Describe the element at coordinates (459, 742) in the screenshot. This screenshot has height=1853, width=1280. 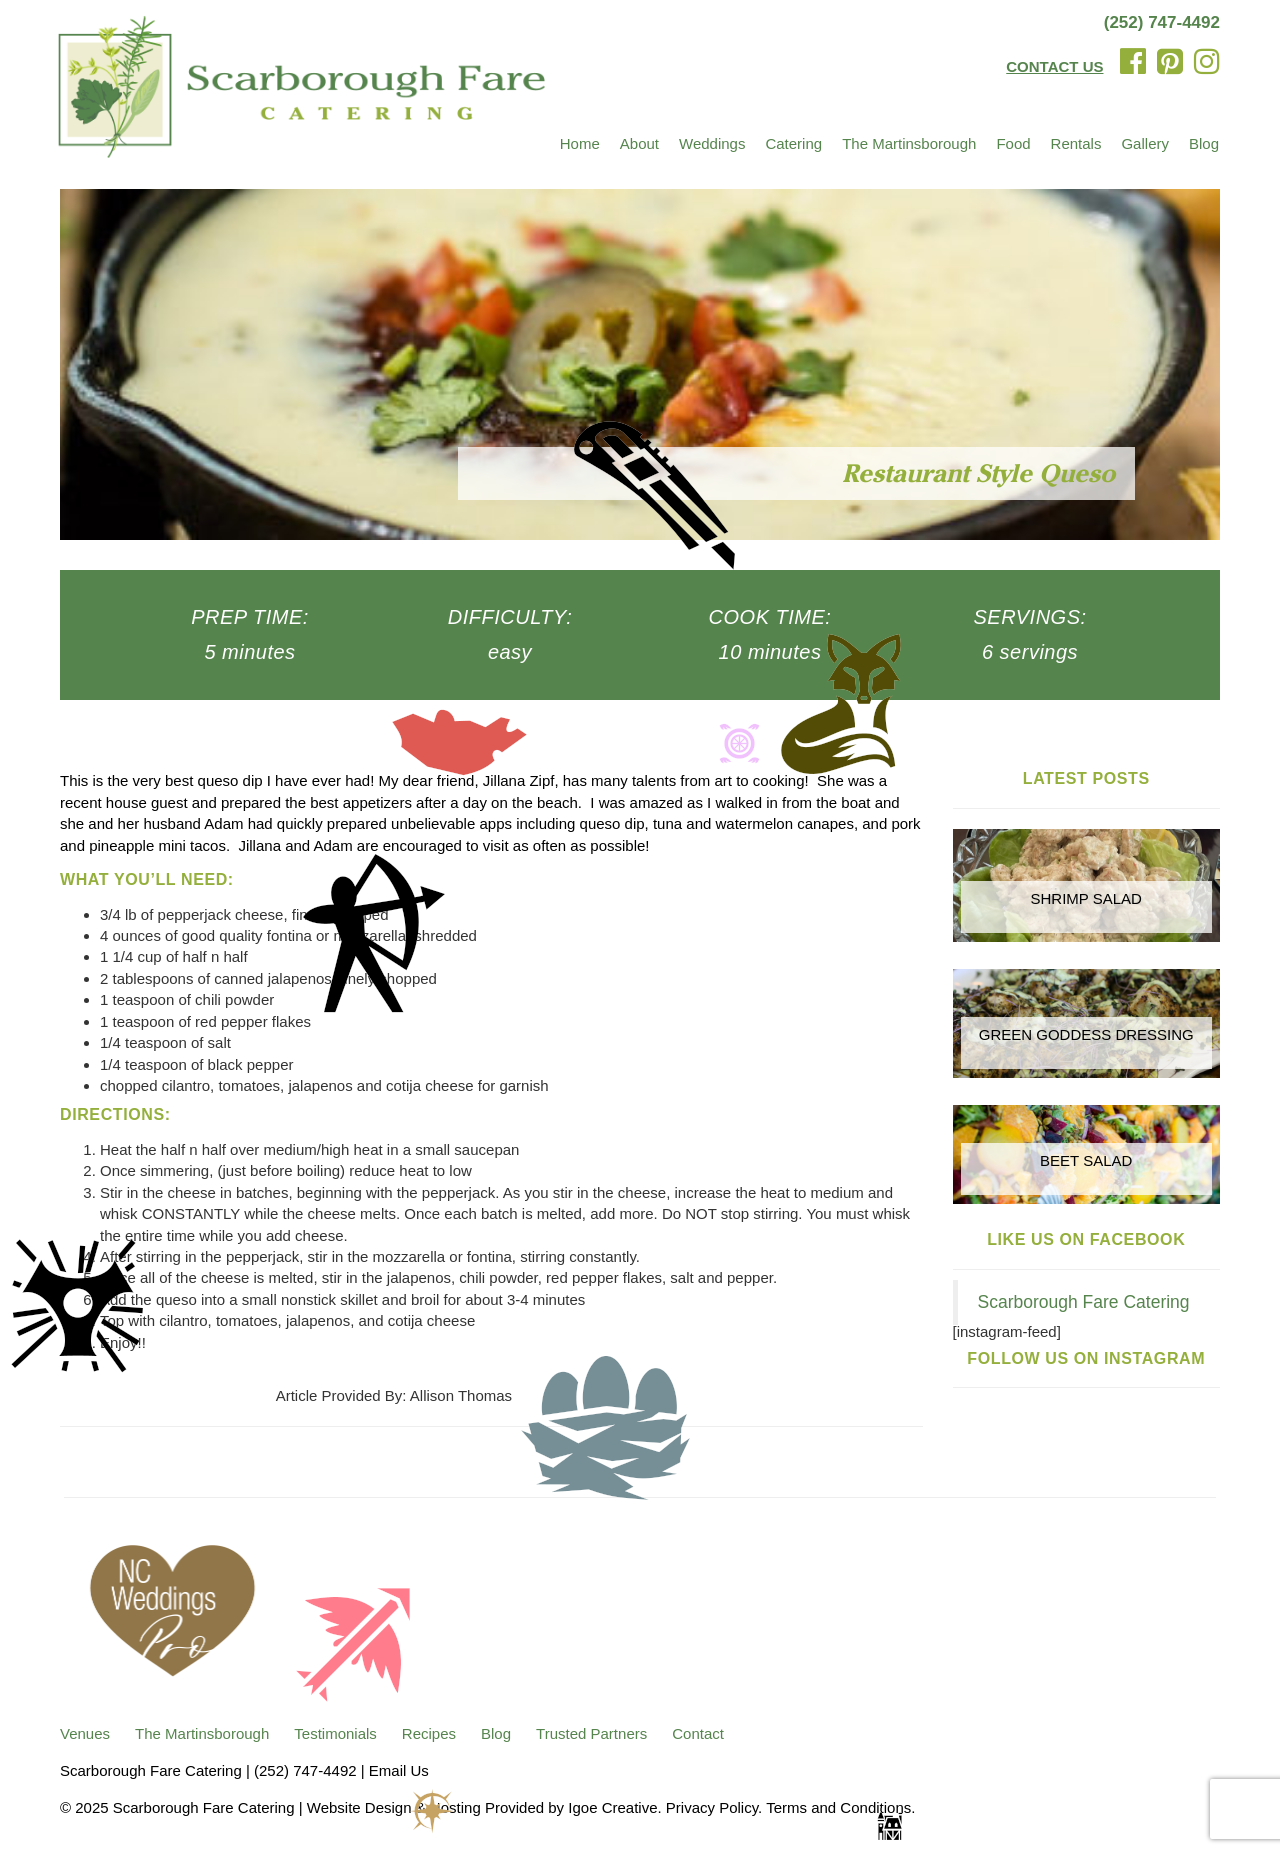
I see `select mongolia as your country or region` at that location.